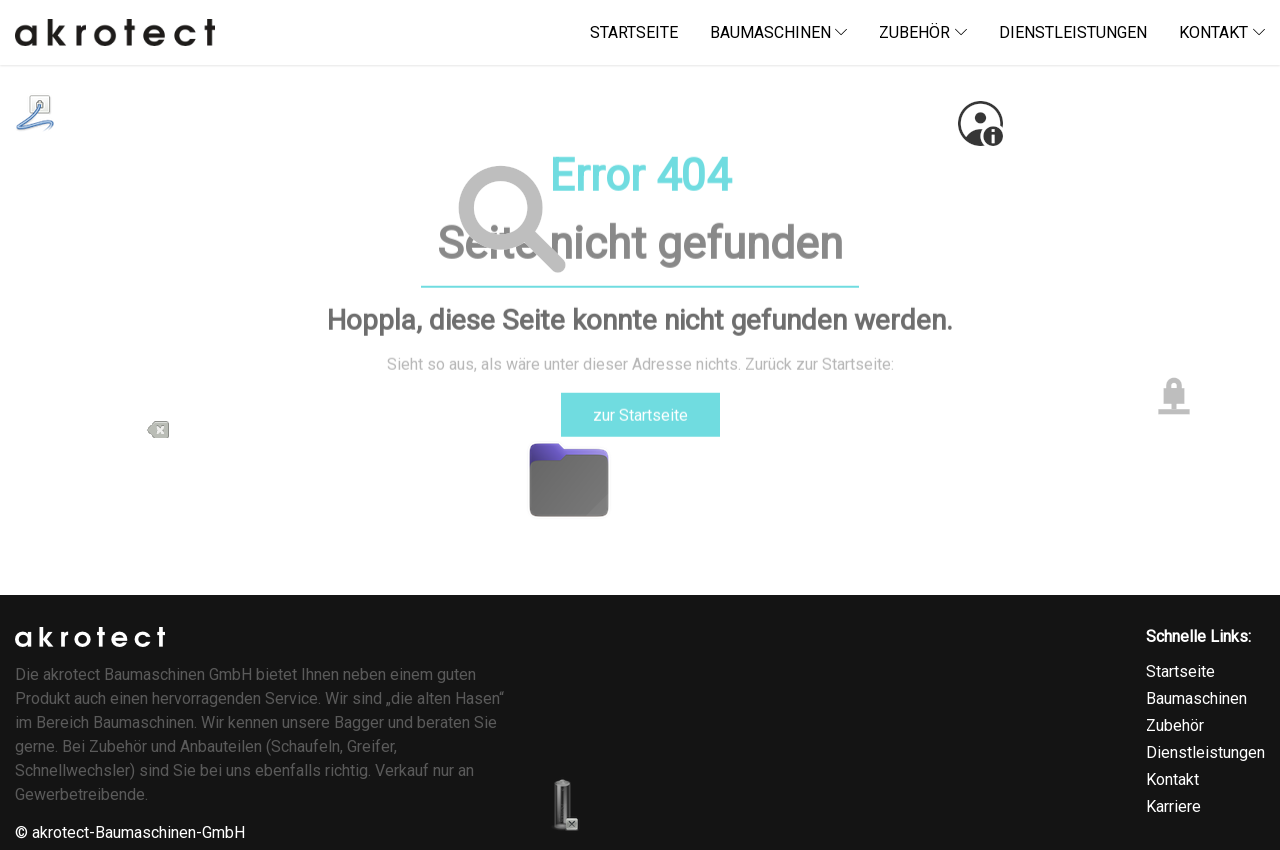 The height and width of the screenshot is (850, 1280). Describe the element at coordinates (1174, 396) in the screenshot. I see `indicates active VPN connection` at that location.